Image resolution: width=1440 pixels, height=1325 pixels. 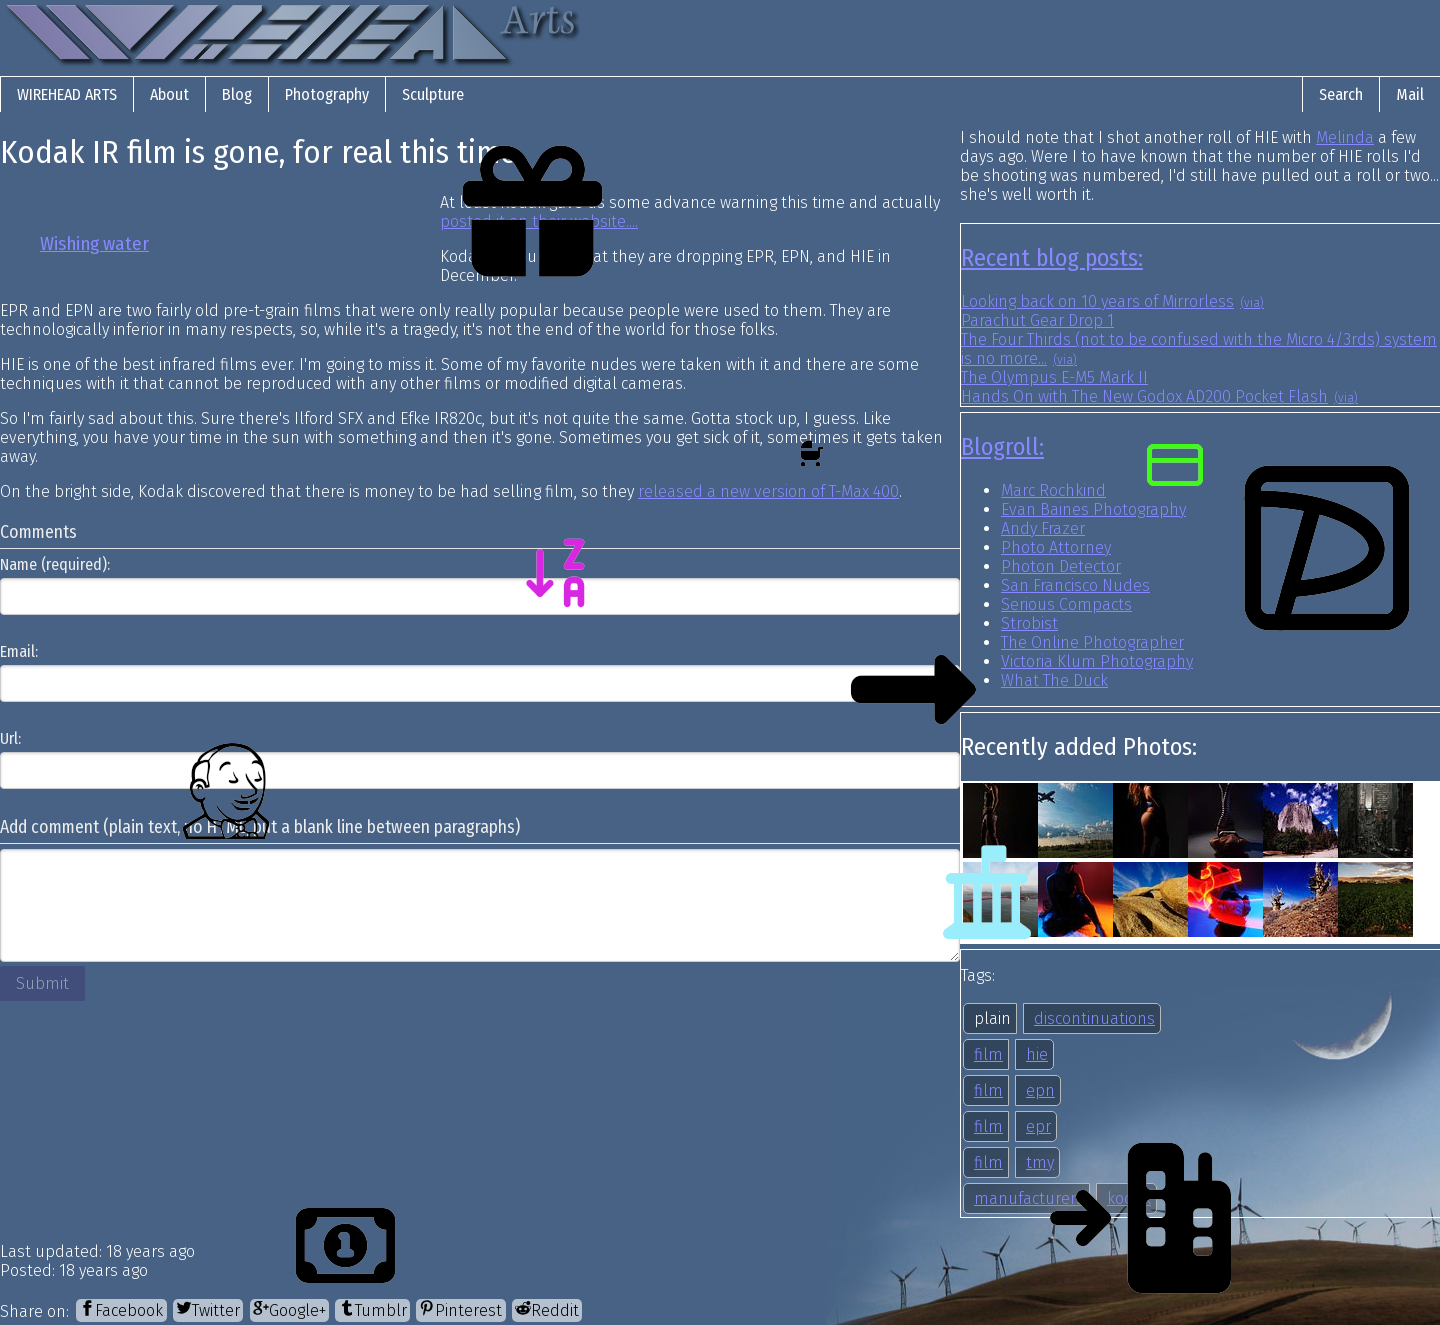 What do you see at coordinates (1175, 465) in the screenshot?
I see `manage payment methods` at bounding box center [1175, 465].